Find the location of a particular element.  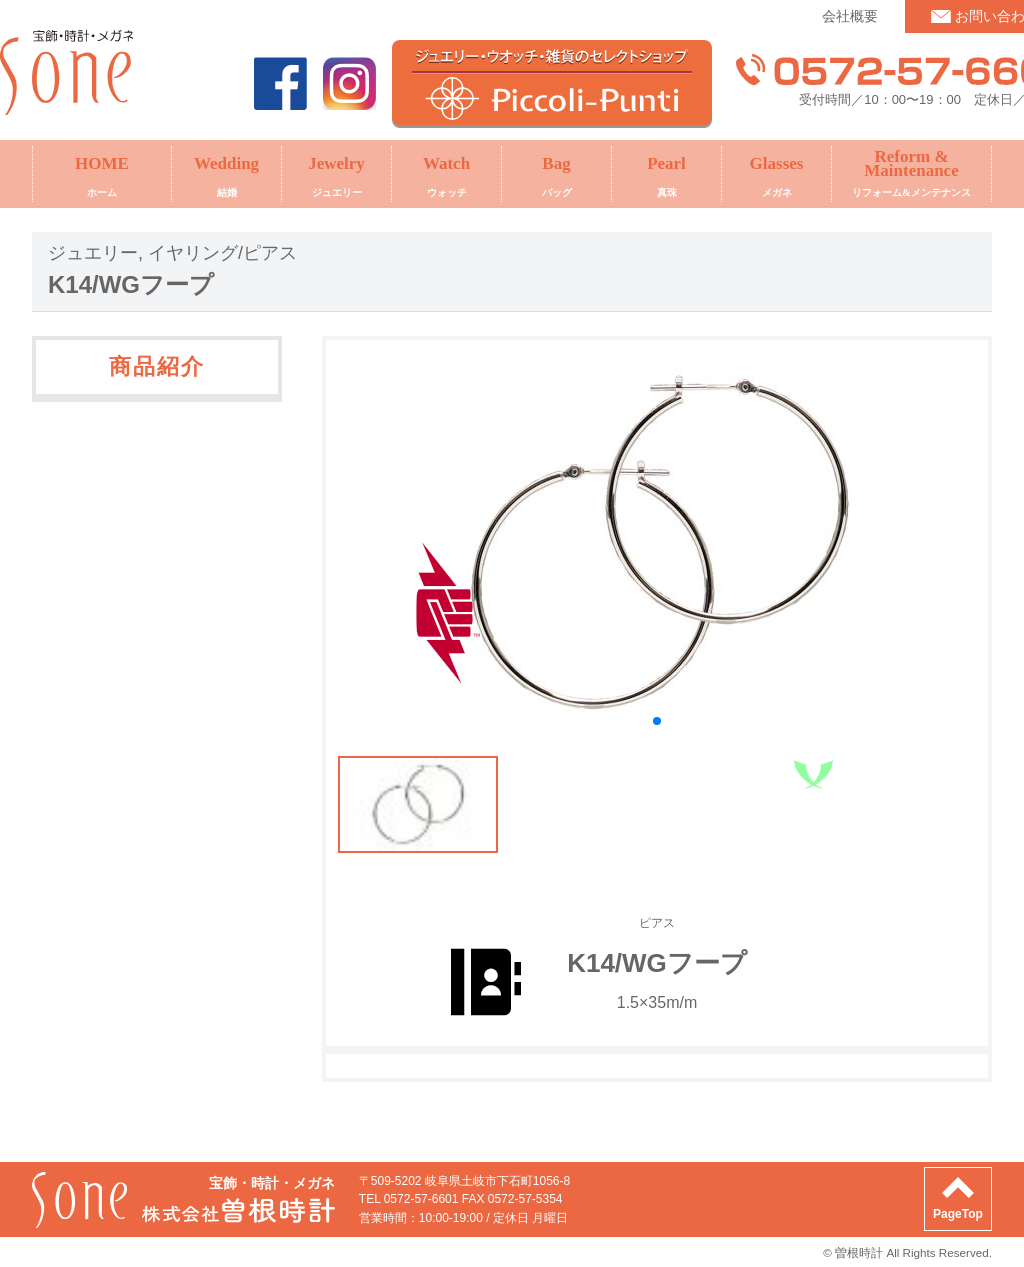

pantheon website hosting platform logo is located at coordinates (448, 613).